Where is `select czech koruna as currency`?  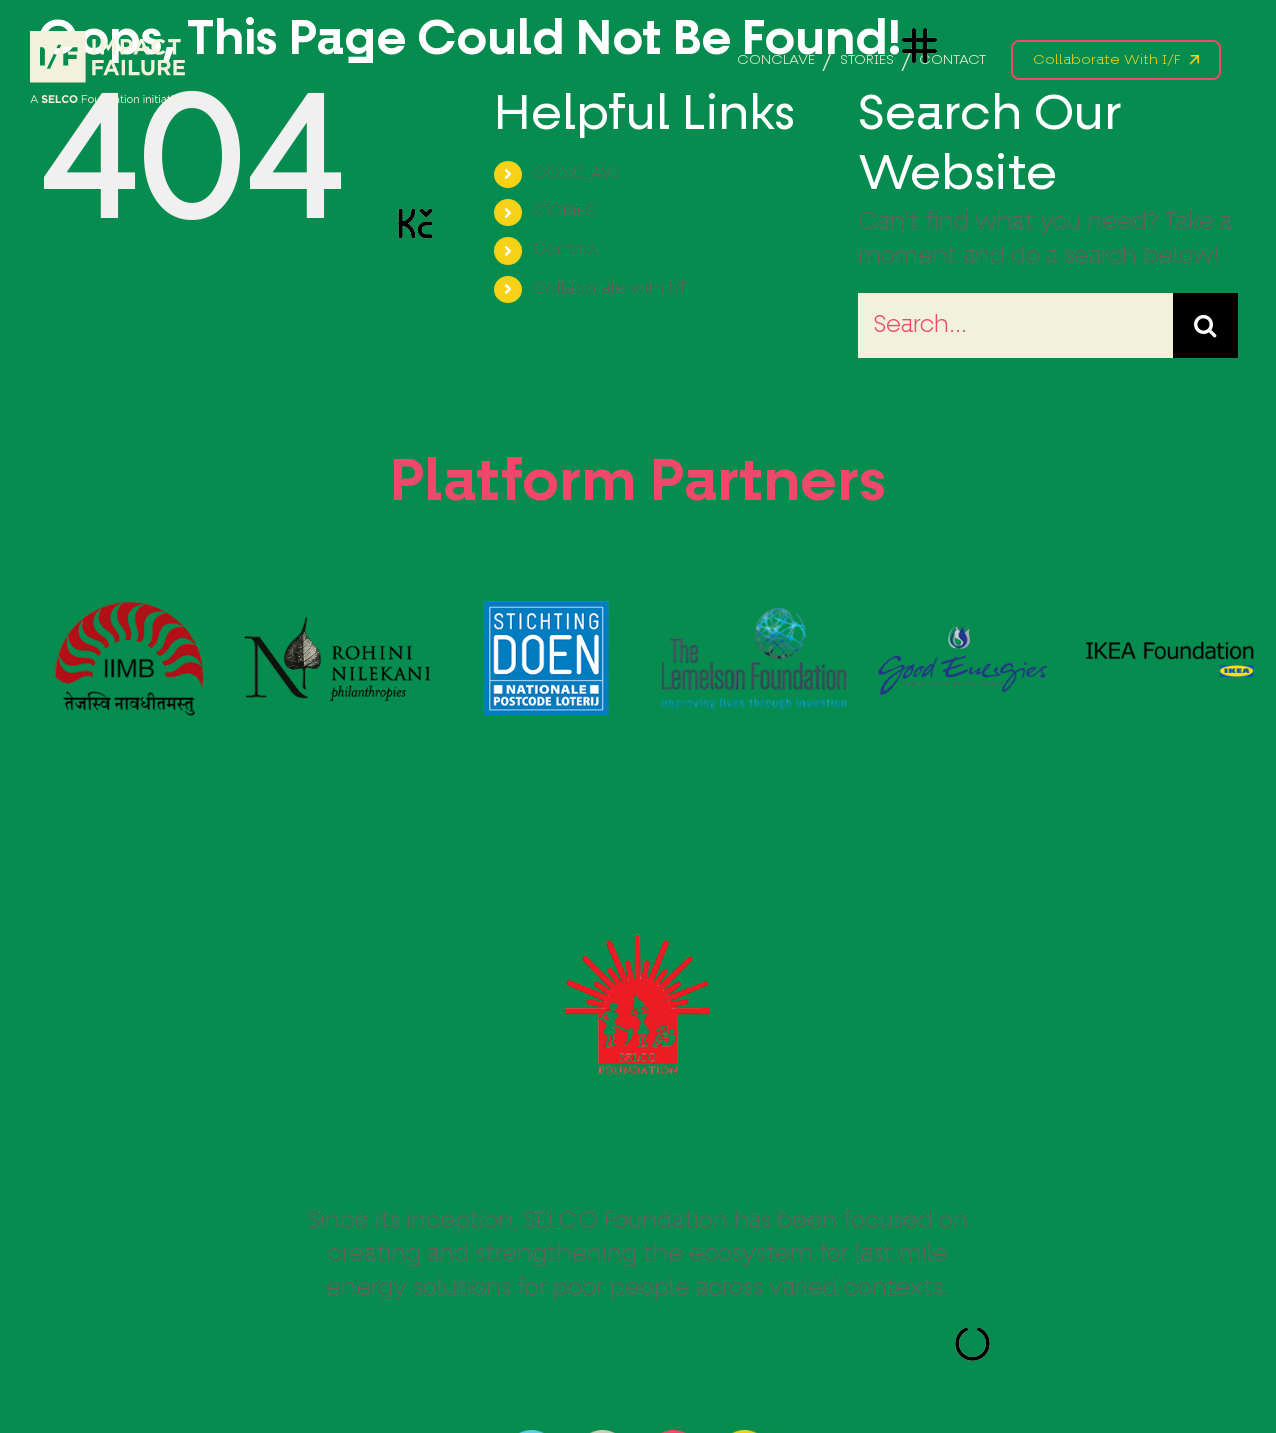 select czech koruna as currency is located at coordinates (415, 223).